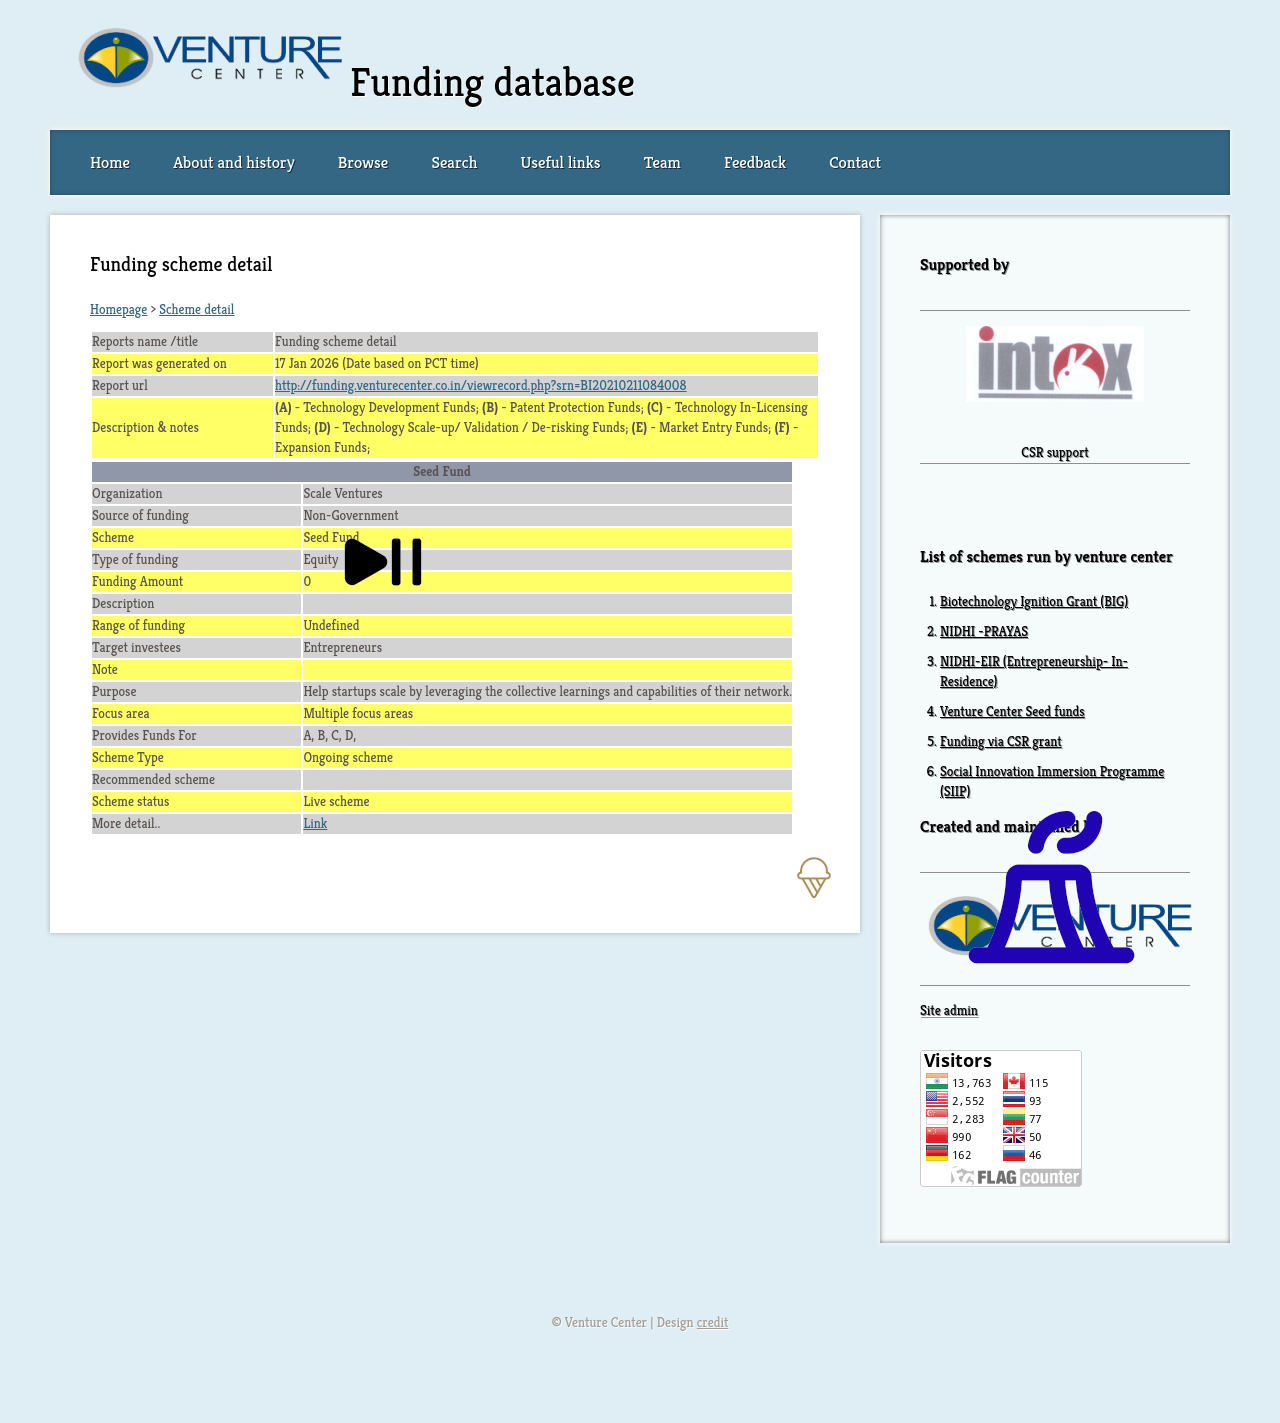 The width and height of the screenshot is (1280, 1423). Describe the element at coordinates (383, 559) in the screenshot. I see `toggle between play and pause for media playback` at that location.